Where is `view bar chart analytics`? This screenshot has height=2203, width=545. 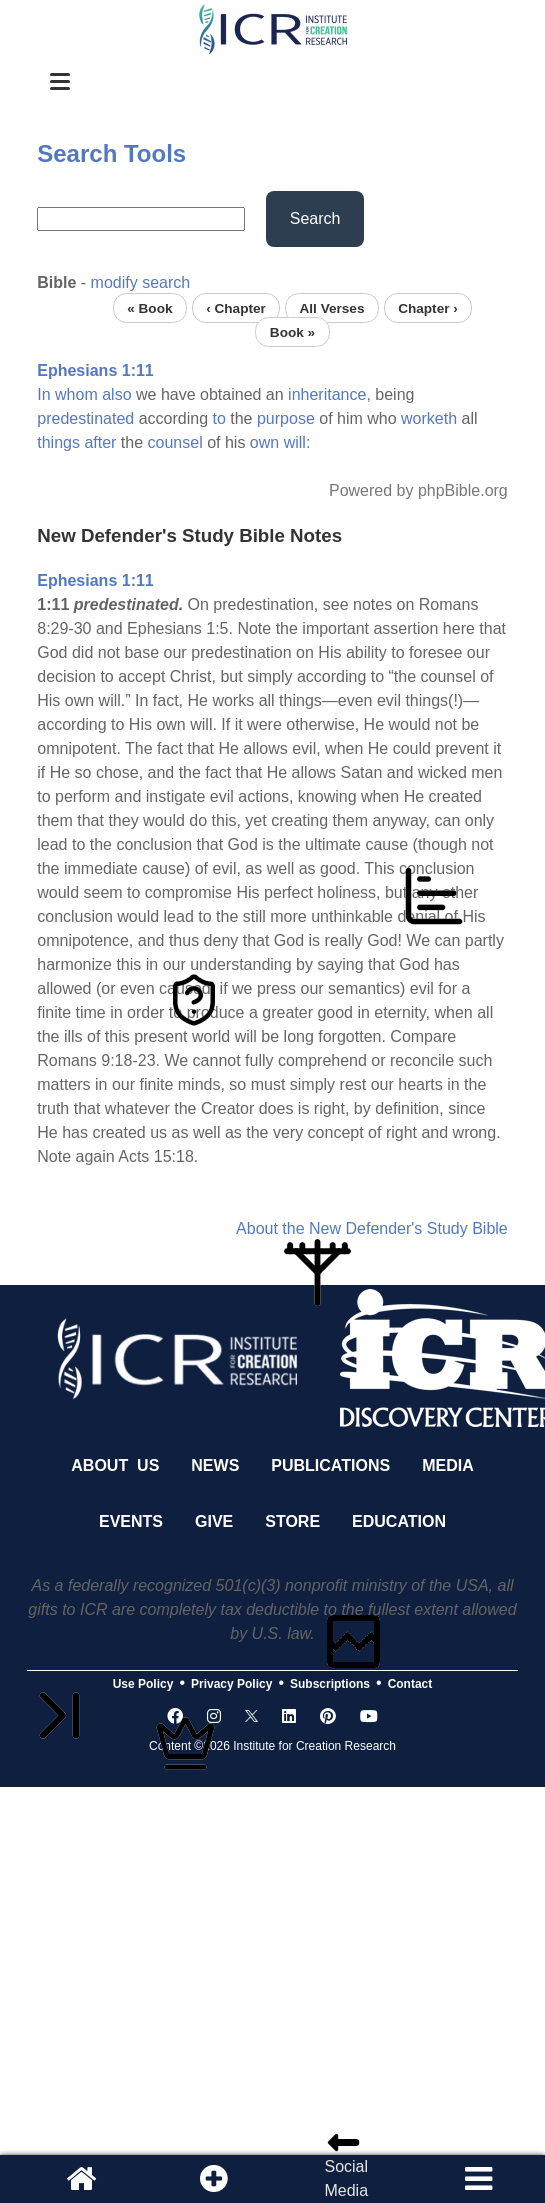 view bar chart analytics is located at coordinates (434, 896).